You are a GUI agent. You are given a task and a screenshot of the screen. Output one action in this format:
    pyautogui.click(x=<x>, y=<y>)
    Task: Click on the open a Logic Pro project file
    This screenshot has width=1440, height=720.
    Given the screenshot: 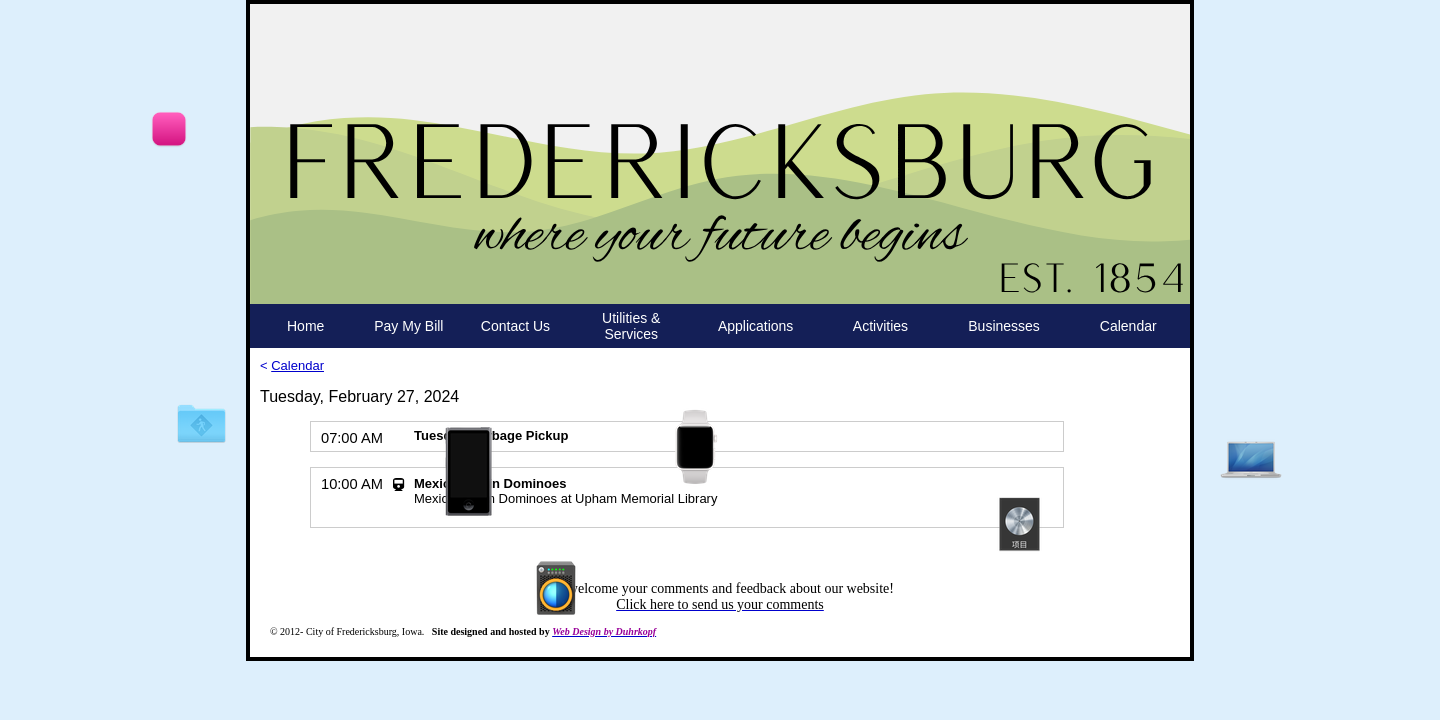 What is the action you would take?
    pyautogui.click(x=1019, y=525)
    